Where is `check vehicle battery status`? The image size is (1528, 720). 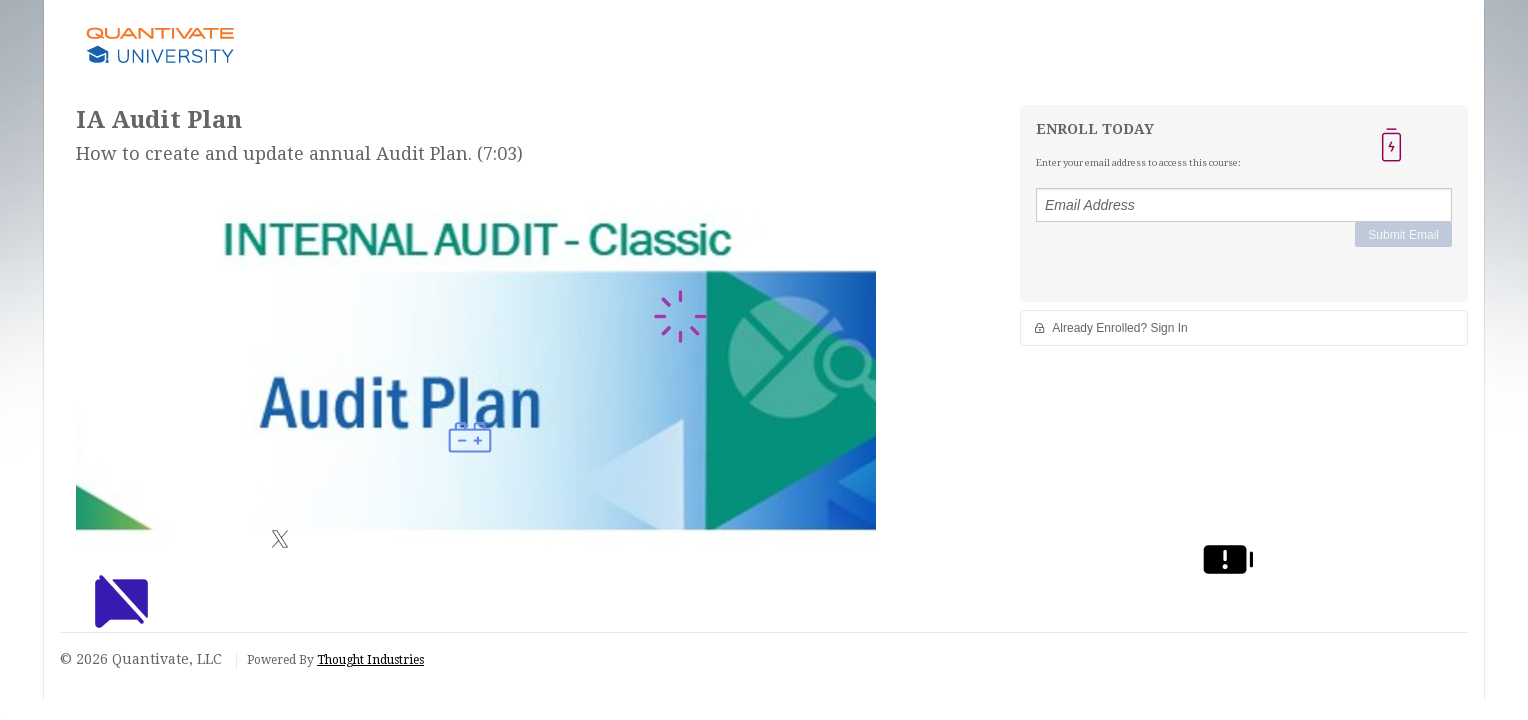
check vehicle battery status is located at coordinates (470, 439).